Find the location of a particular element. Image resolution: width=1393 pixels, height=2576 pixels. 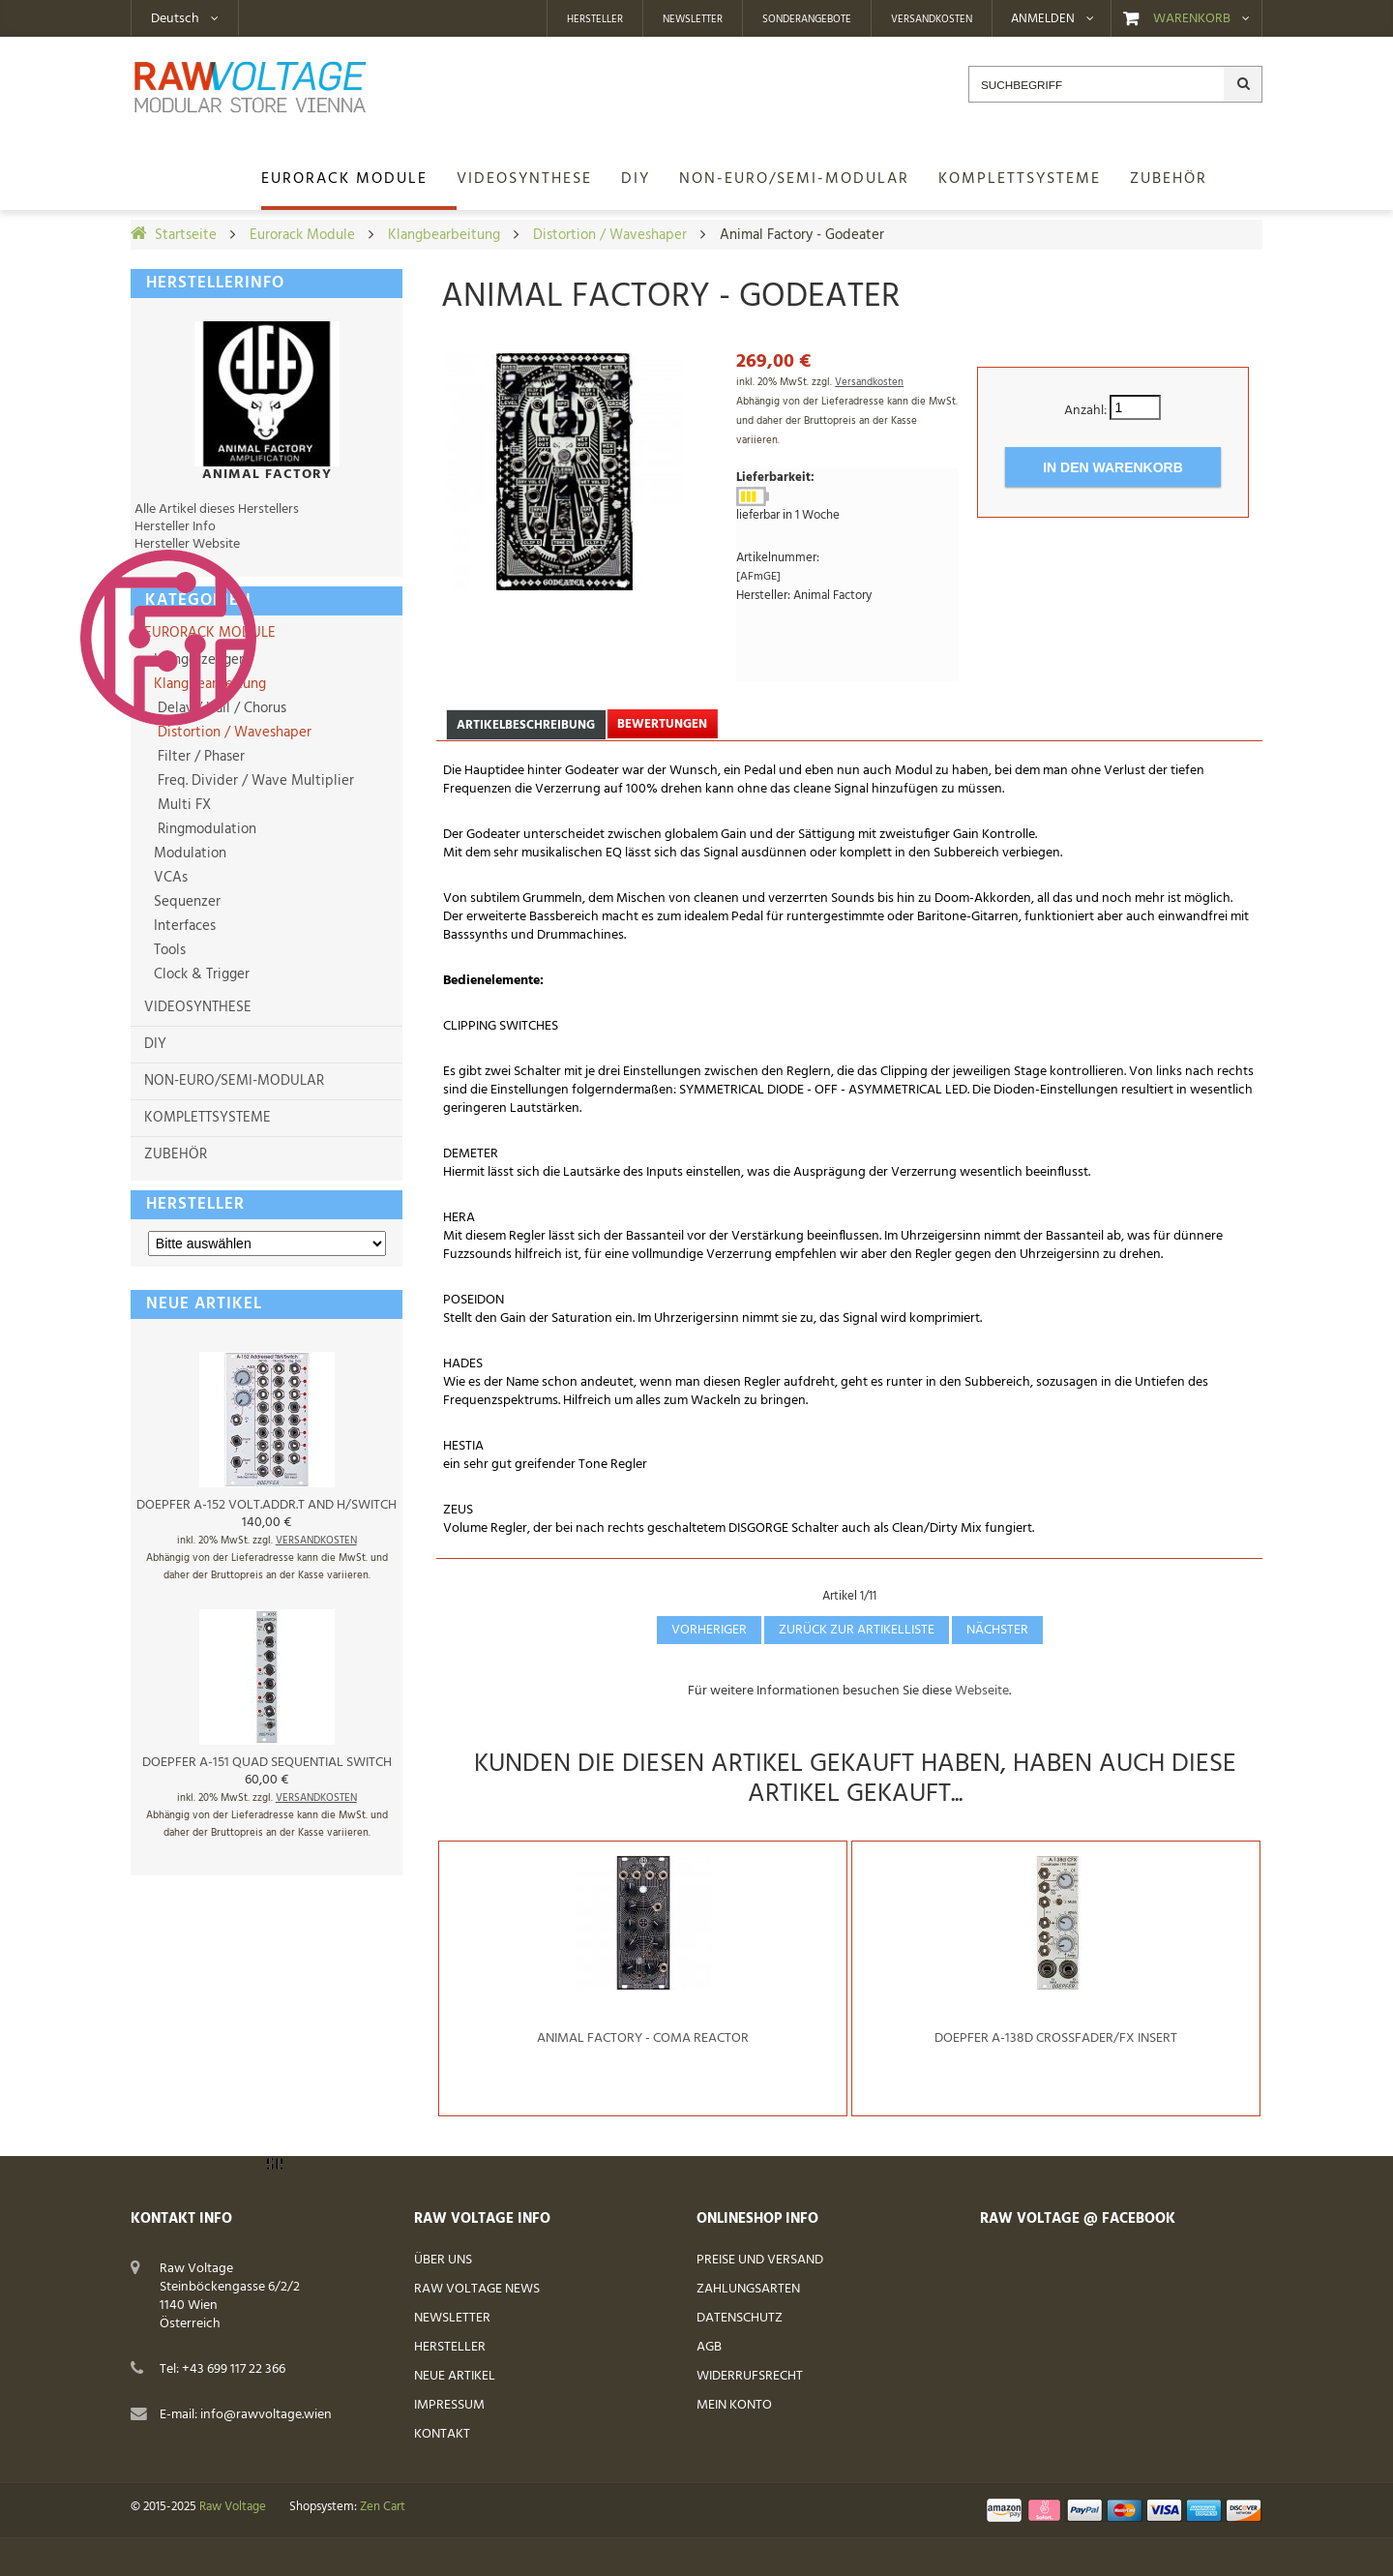

open filen cloud storage app is located at coordinates (168, 638).